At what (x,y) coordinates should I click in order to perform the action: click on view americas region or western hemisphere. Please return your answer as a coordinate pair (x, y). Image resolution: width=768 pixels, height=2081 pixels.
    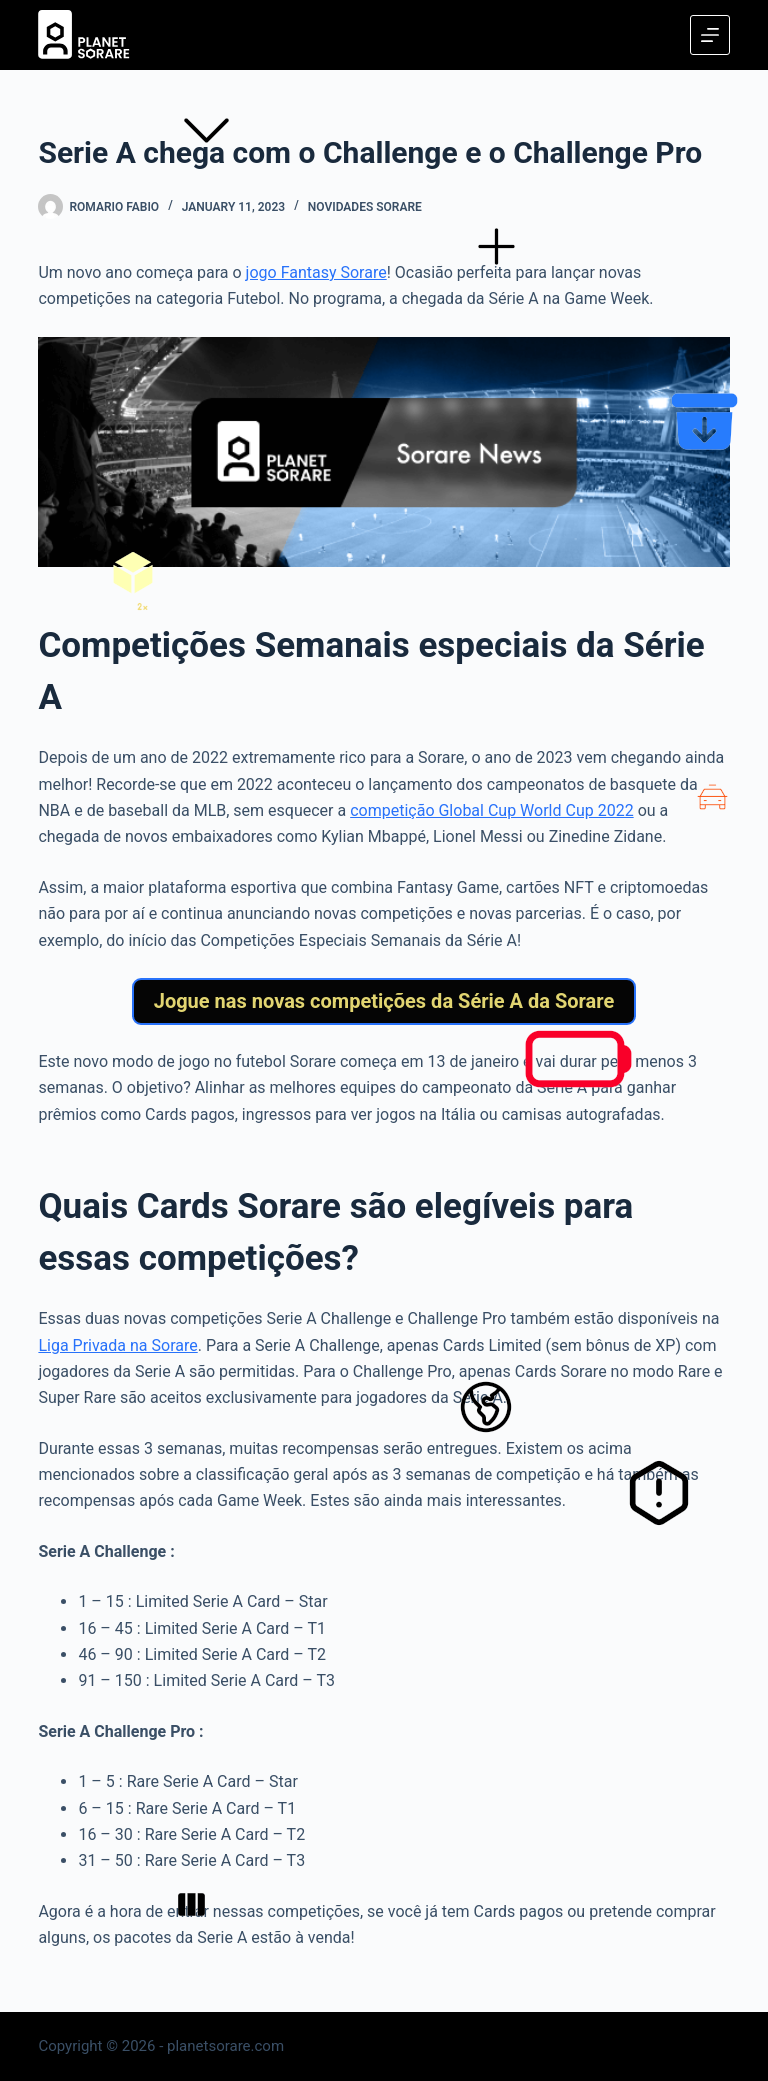
    Looking at the image, I should click on (486, 1407).